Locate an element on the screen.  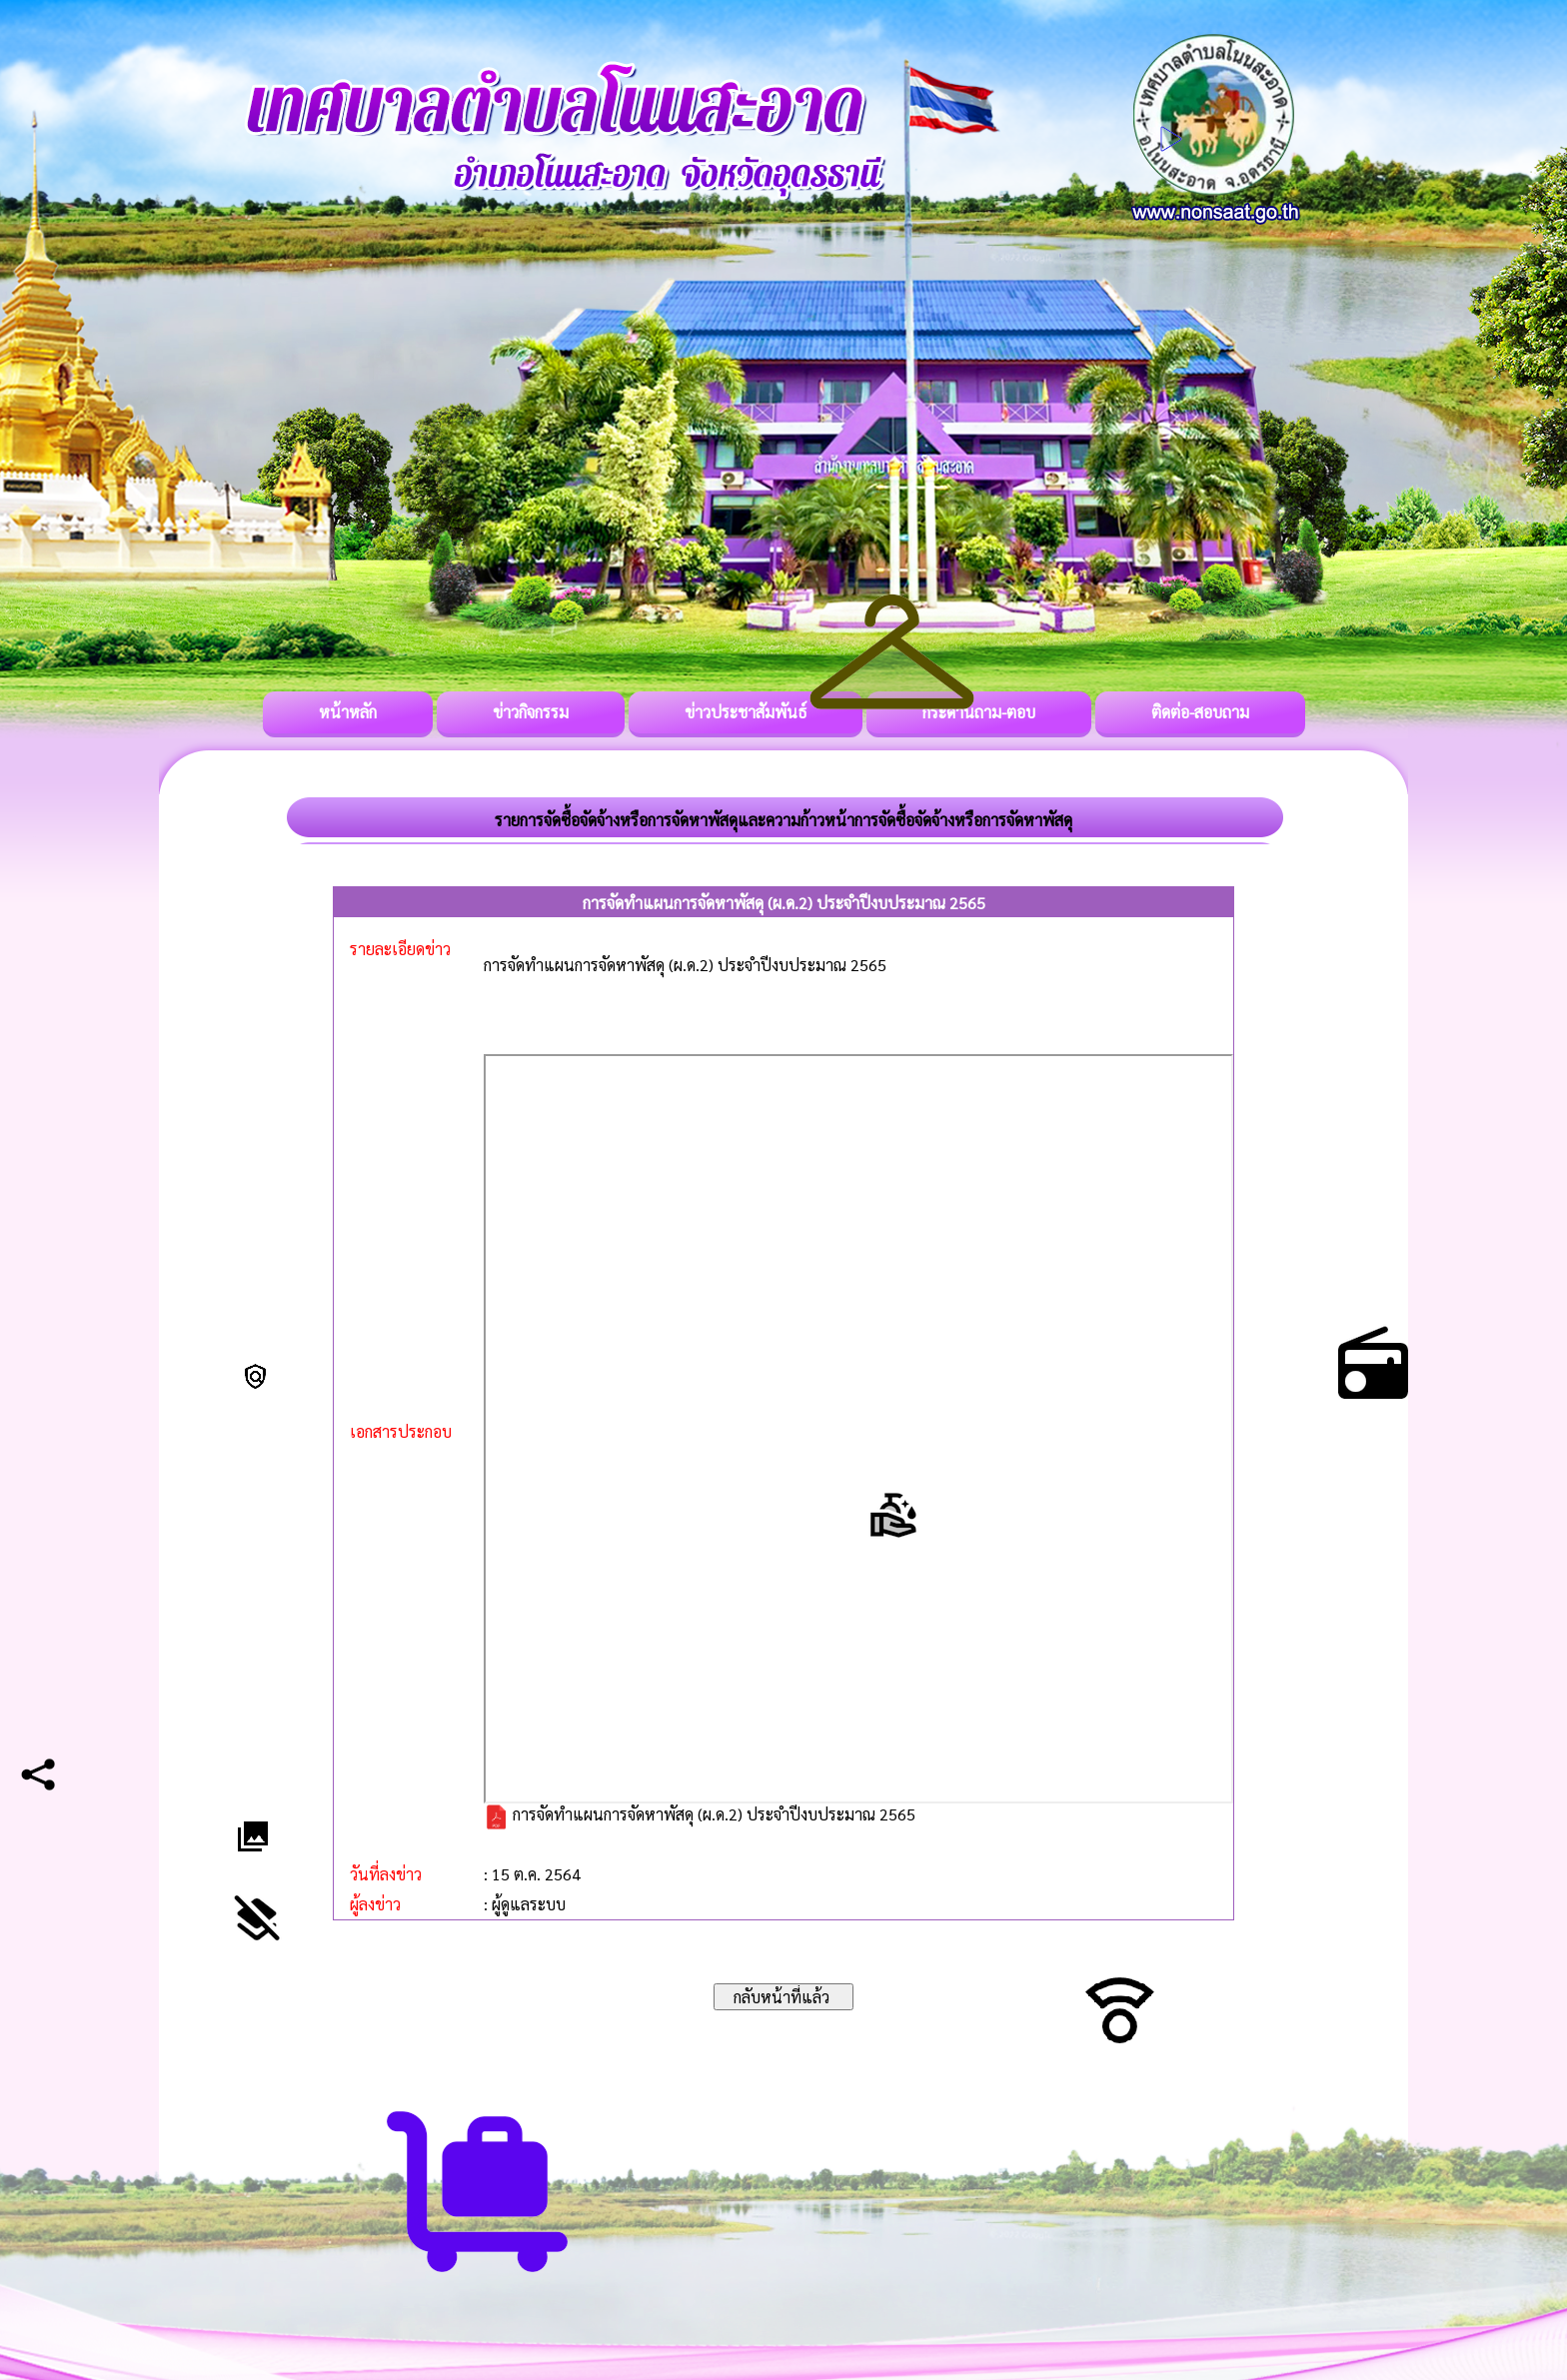
access wardrobe or clothing options is located at coordinates (891, 659).